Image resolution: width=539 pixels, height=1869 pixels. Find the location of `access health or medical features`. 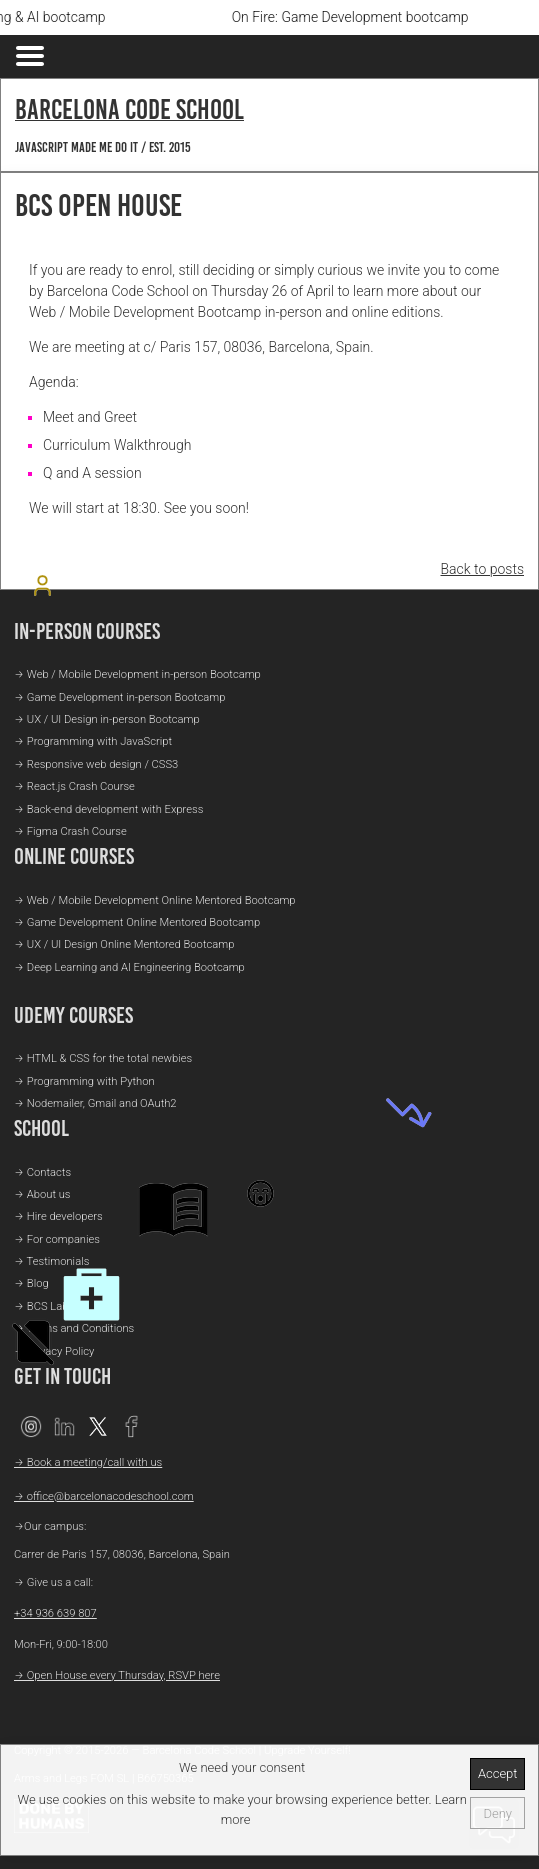

access health or medical features is located at coordinates (91, 1294).